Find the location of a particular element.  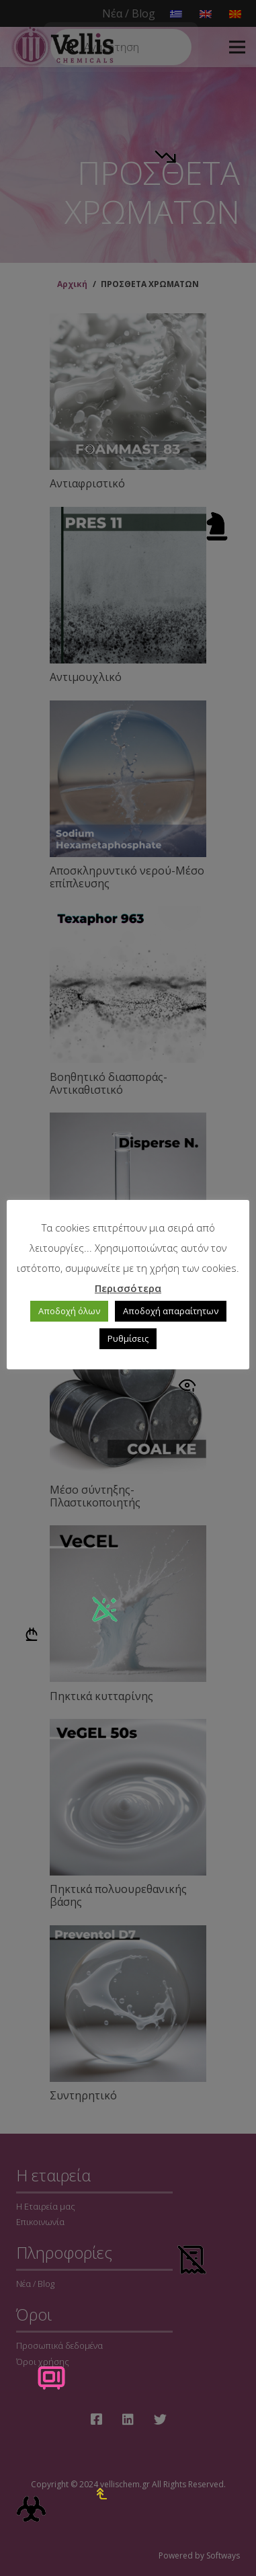

play chess or open a chess game is located at coordinates (217, 527).